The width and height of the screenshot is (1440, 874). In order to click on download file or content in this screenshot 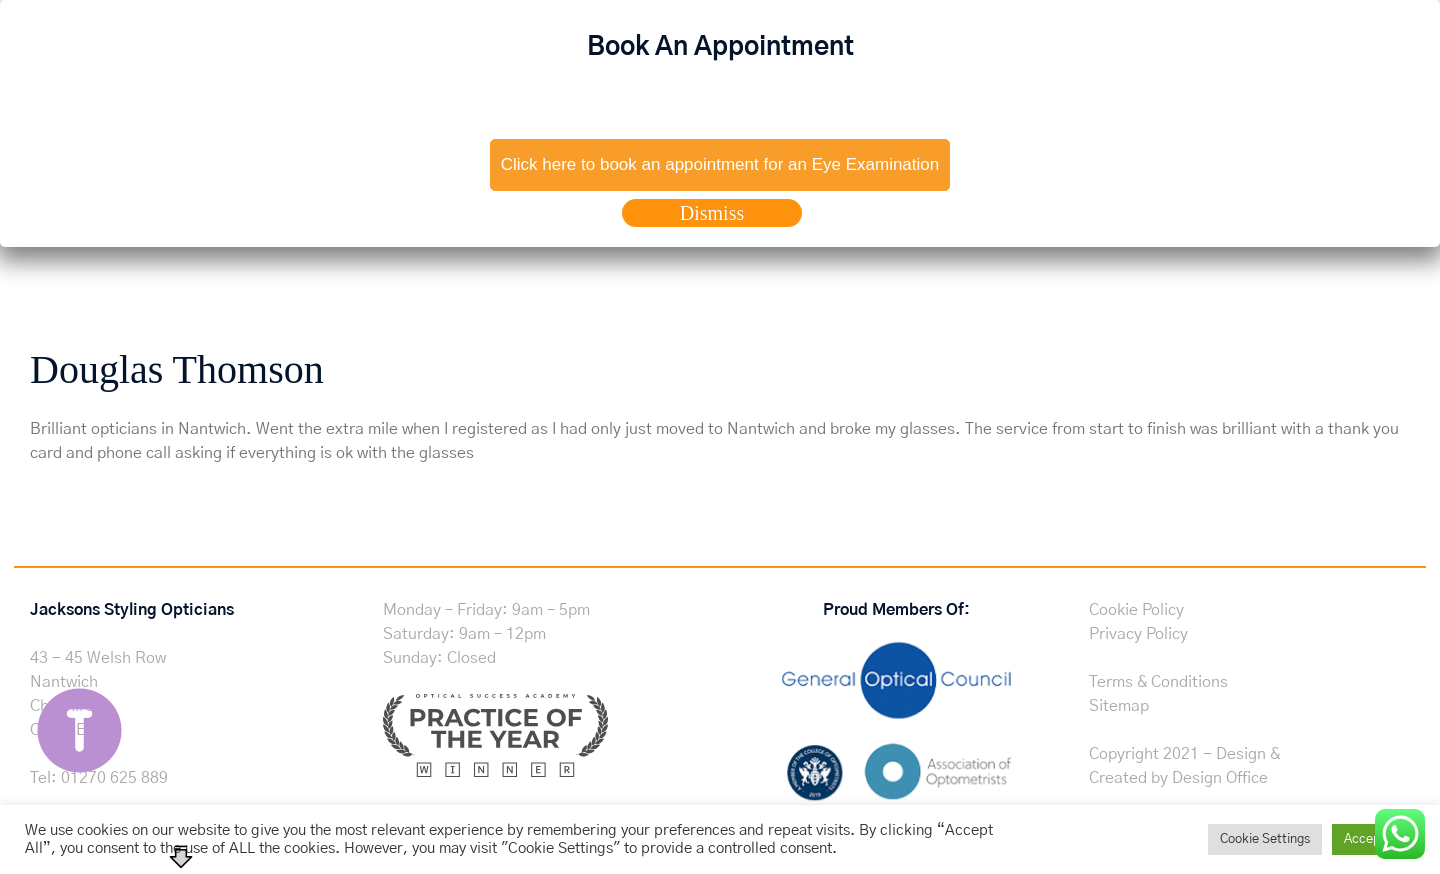, I will do `click(181, 856)`.